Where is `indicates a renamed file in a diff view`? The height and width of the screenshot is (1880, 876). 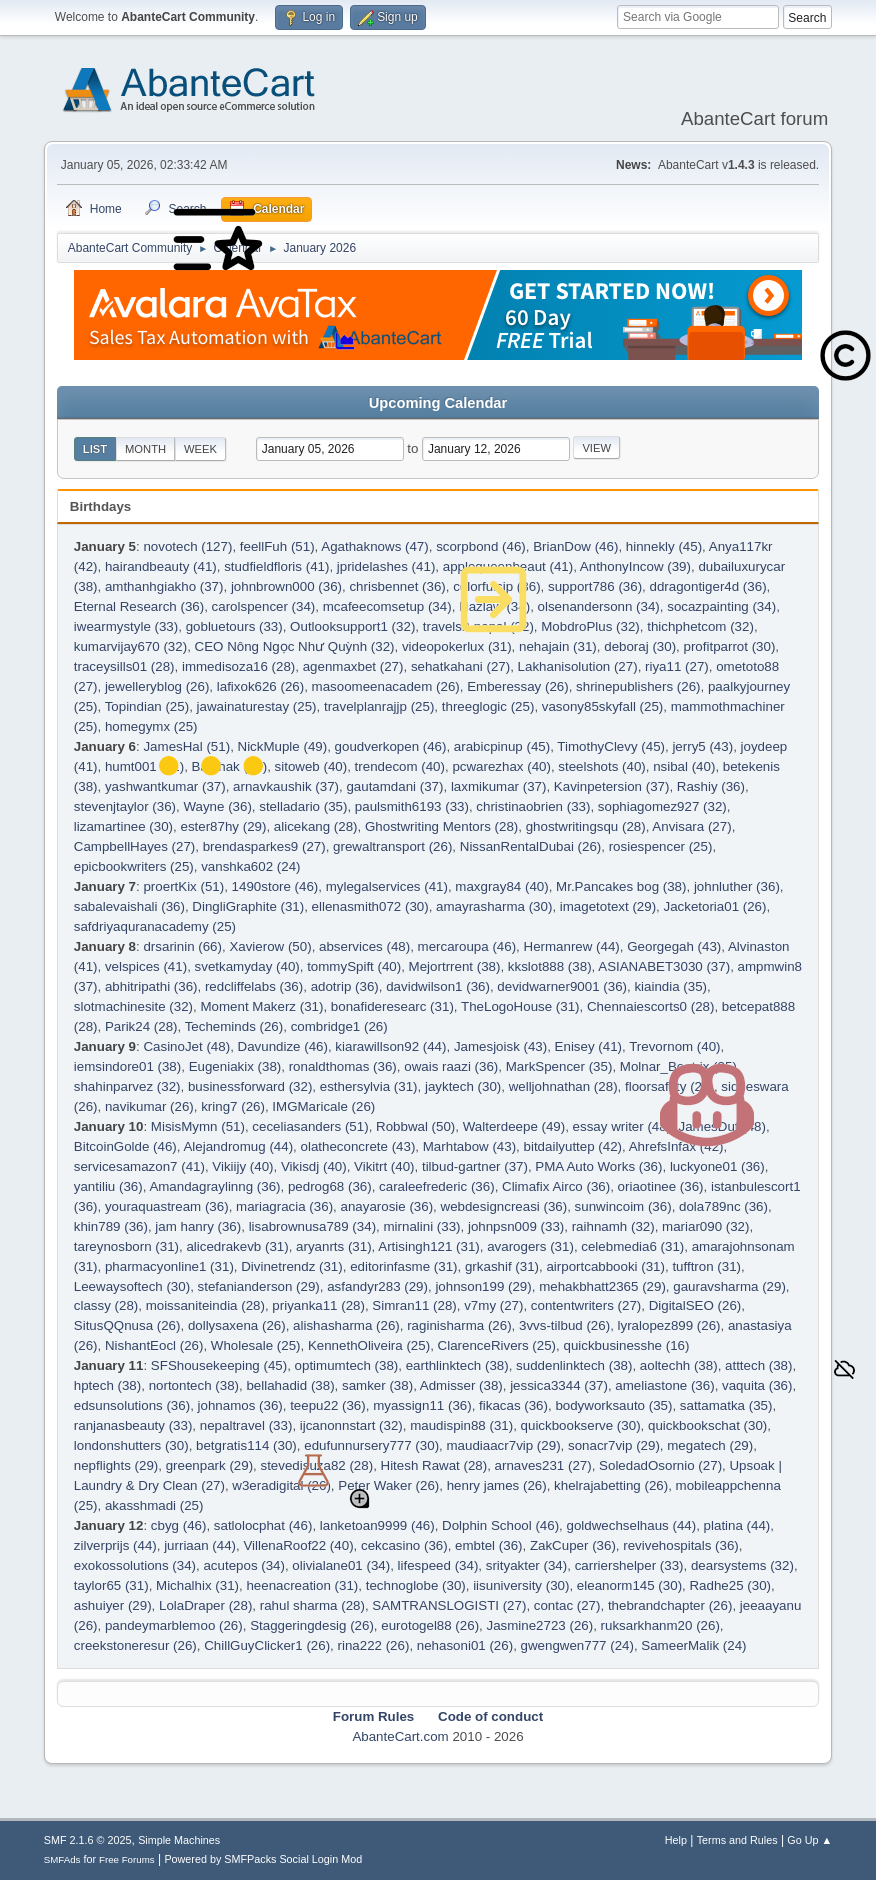 indicates a renamed file in a diff view is located at coordinates (493, 599).